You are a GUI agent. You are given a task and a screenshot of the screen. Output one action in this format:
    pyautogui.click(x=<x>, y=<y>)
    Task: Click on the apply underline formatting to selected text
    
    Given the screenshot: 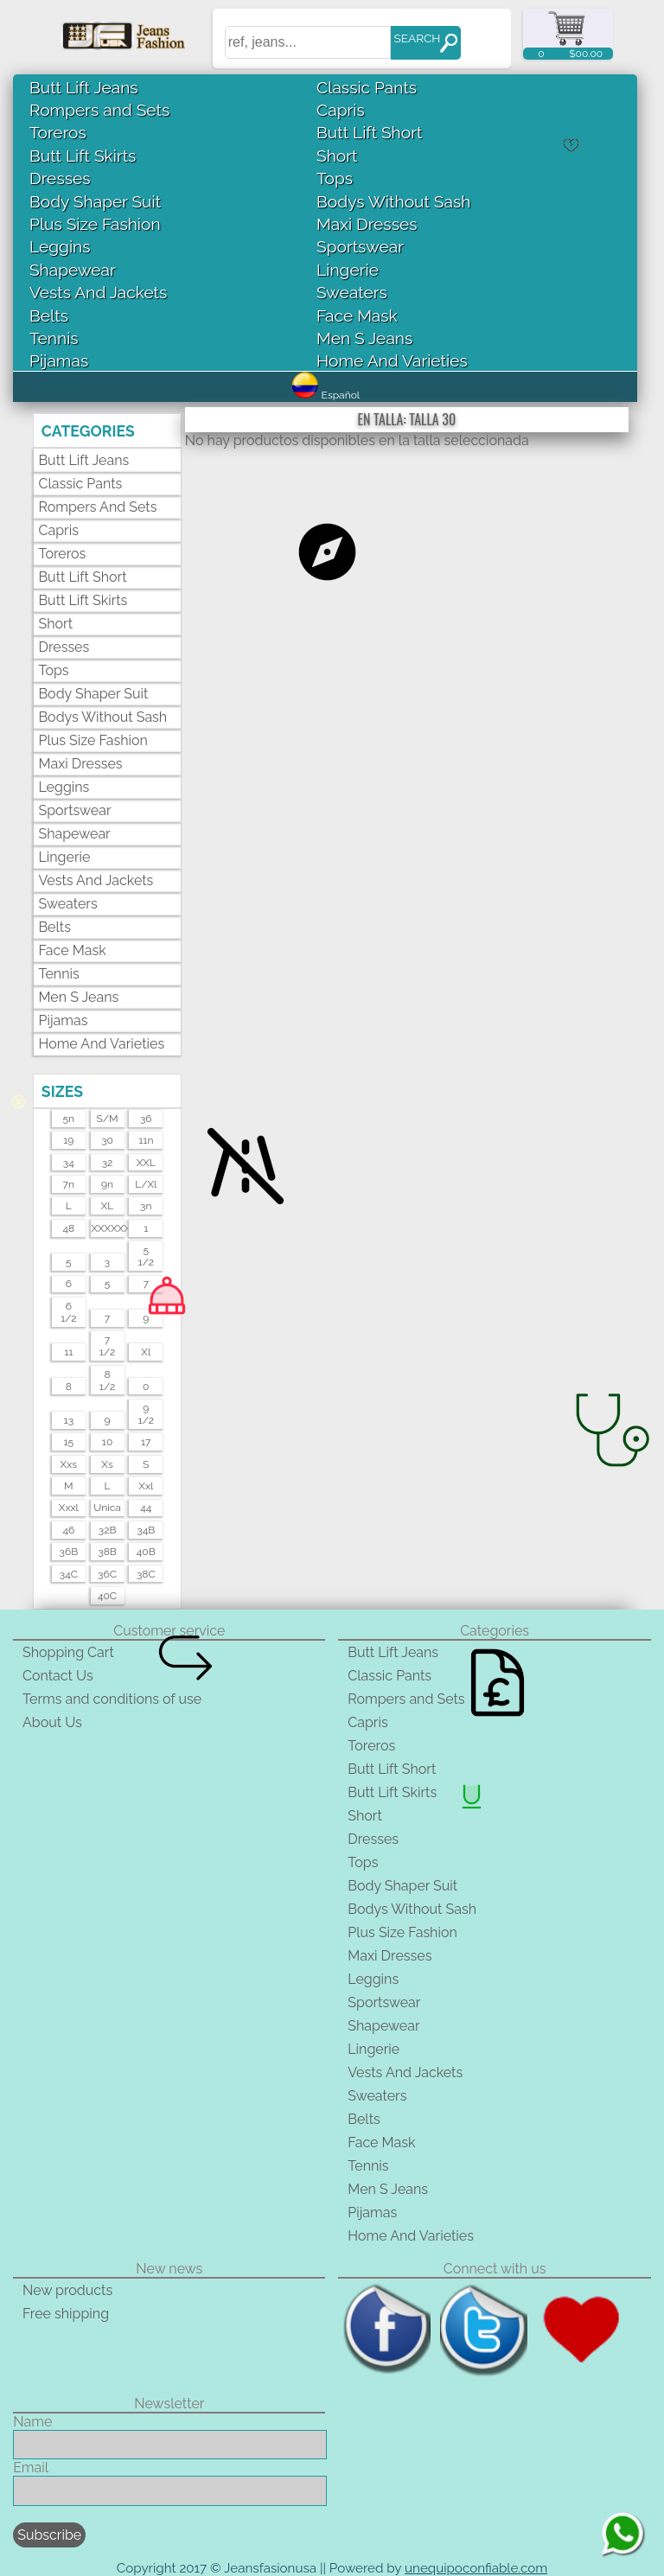 What is the action you would take?
    pyautogui.click(x=471, y=1795)
    